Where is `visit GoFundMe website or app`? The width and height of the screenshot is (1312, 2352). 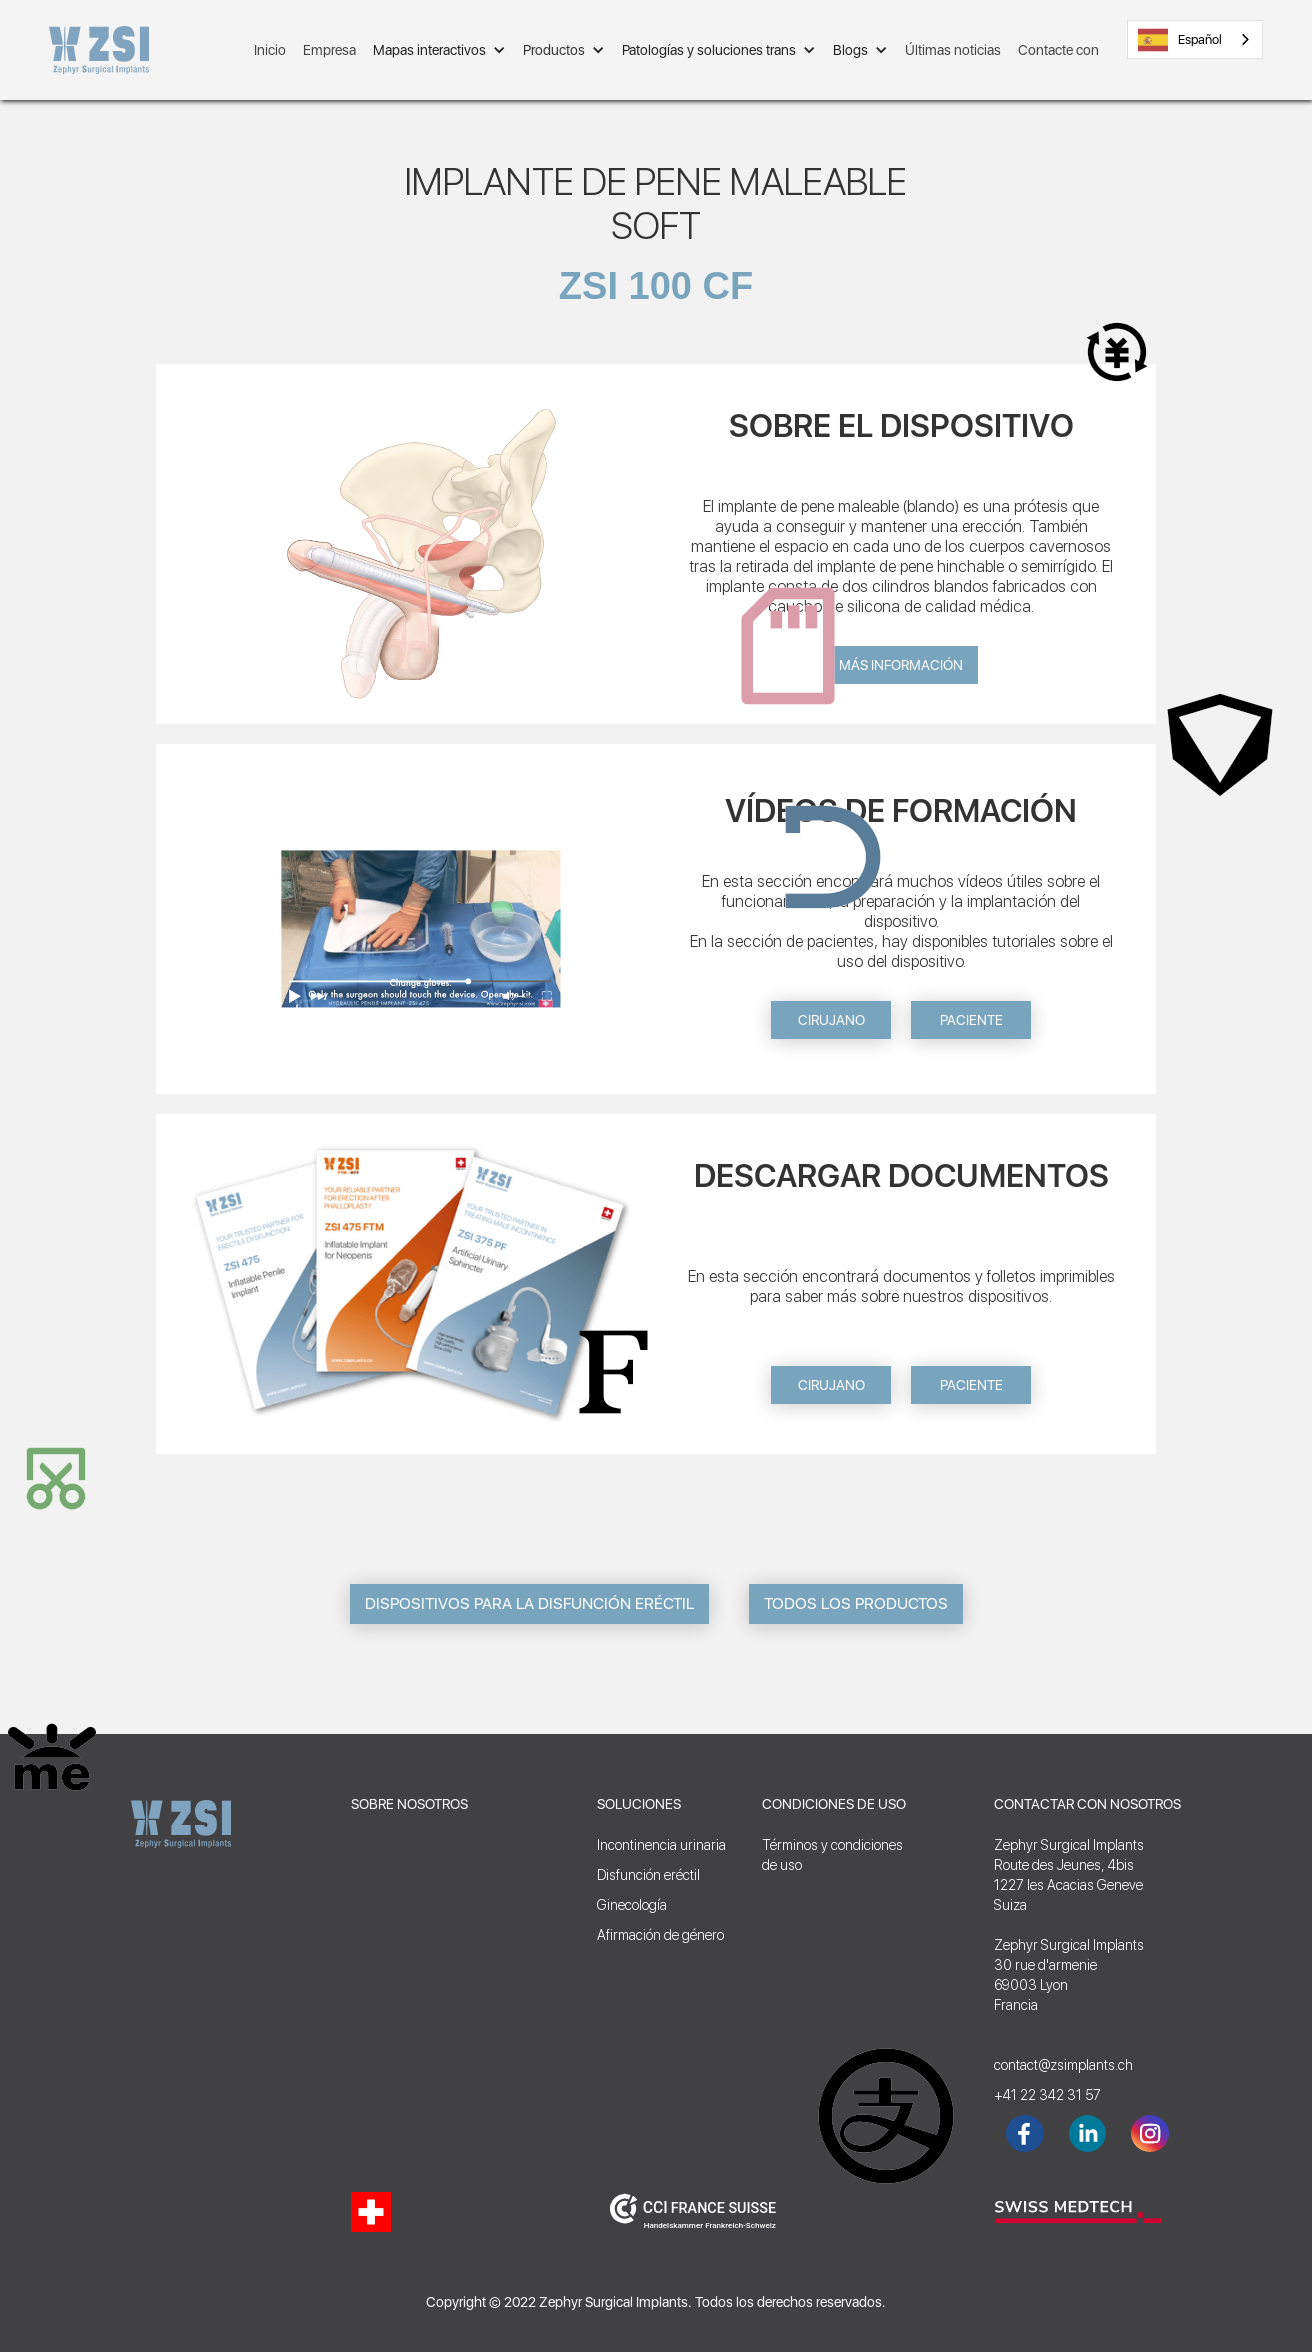
visit GoFundMe website or app is located at coordinates (52, 1757).